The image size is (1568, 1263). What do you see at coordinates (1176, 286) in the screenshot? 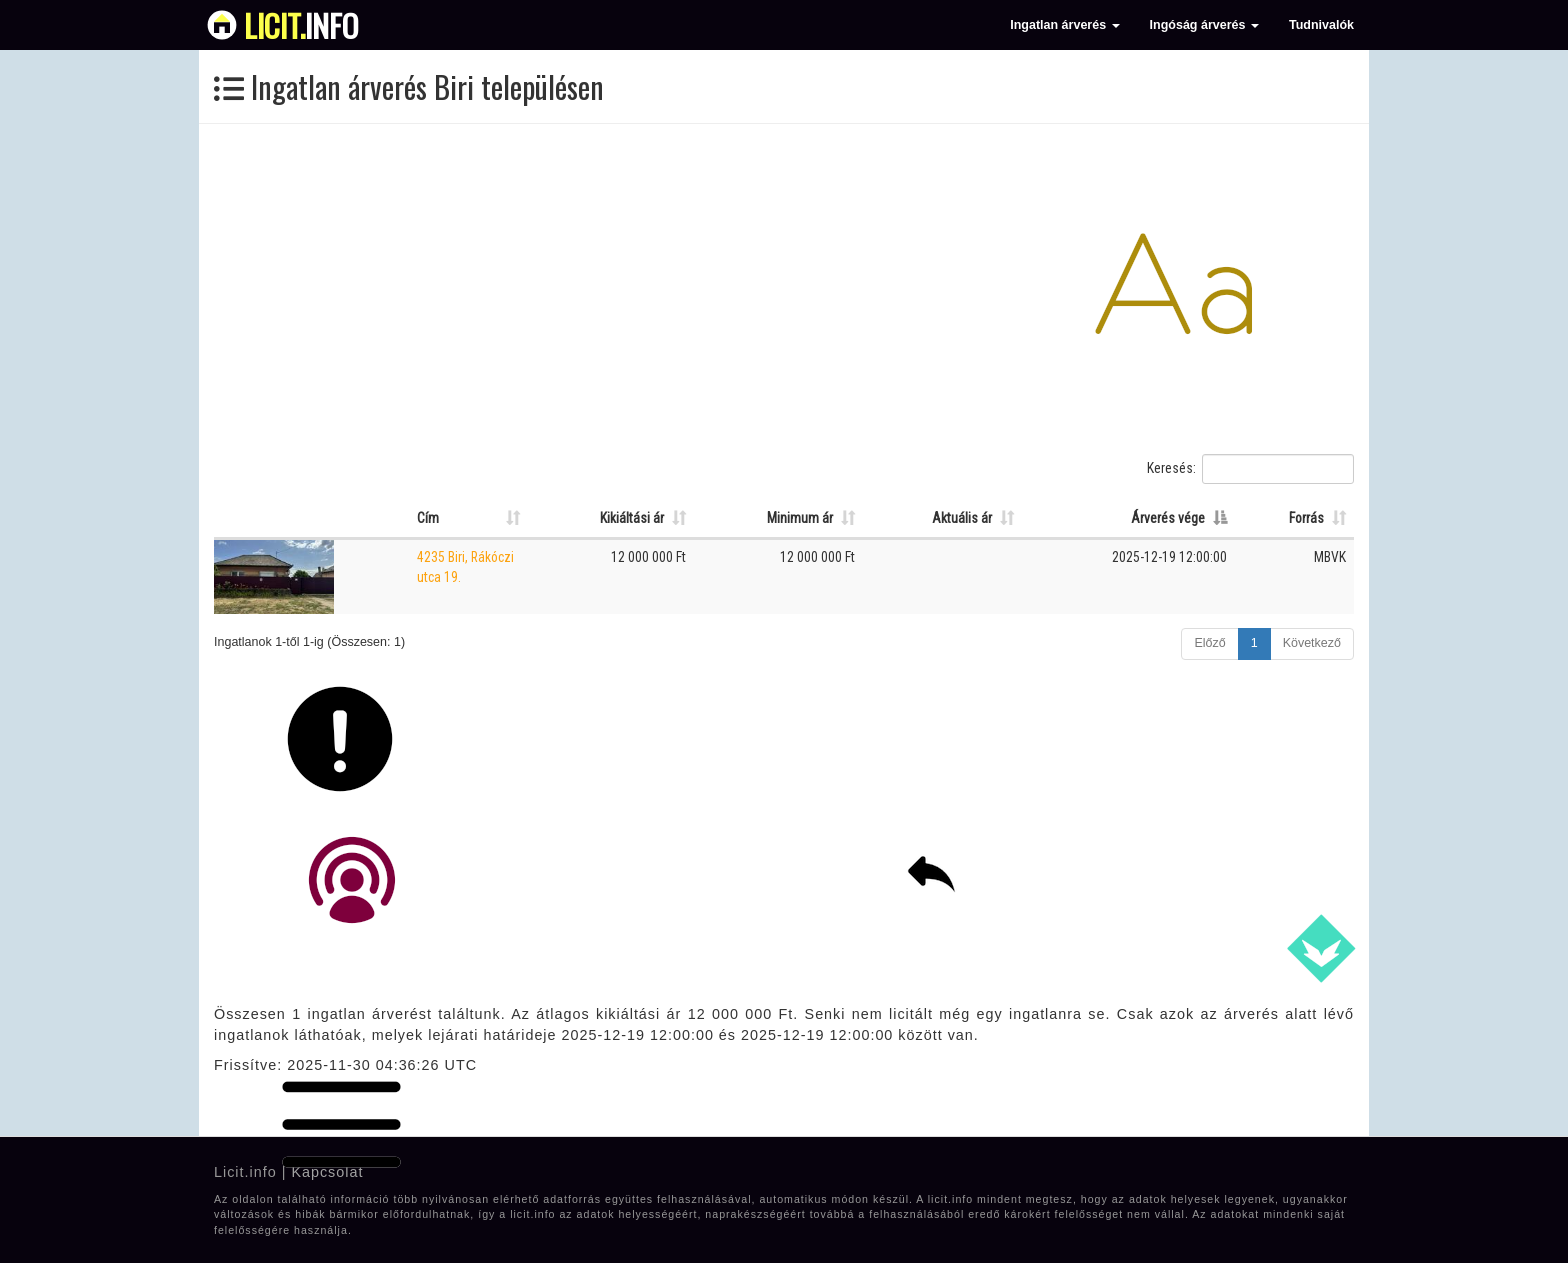
I see `adjust font or text size settings` at bounding box center [1176, 286].